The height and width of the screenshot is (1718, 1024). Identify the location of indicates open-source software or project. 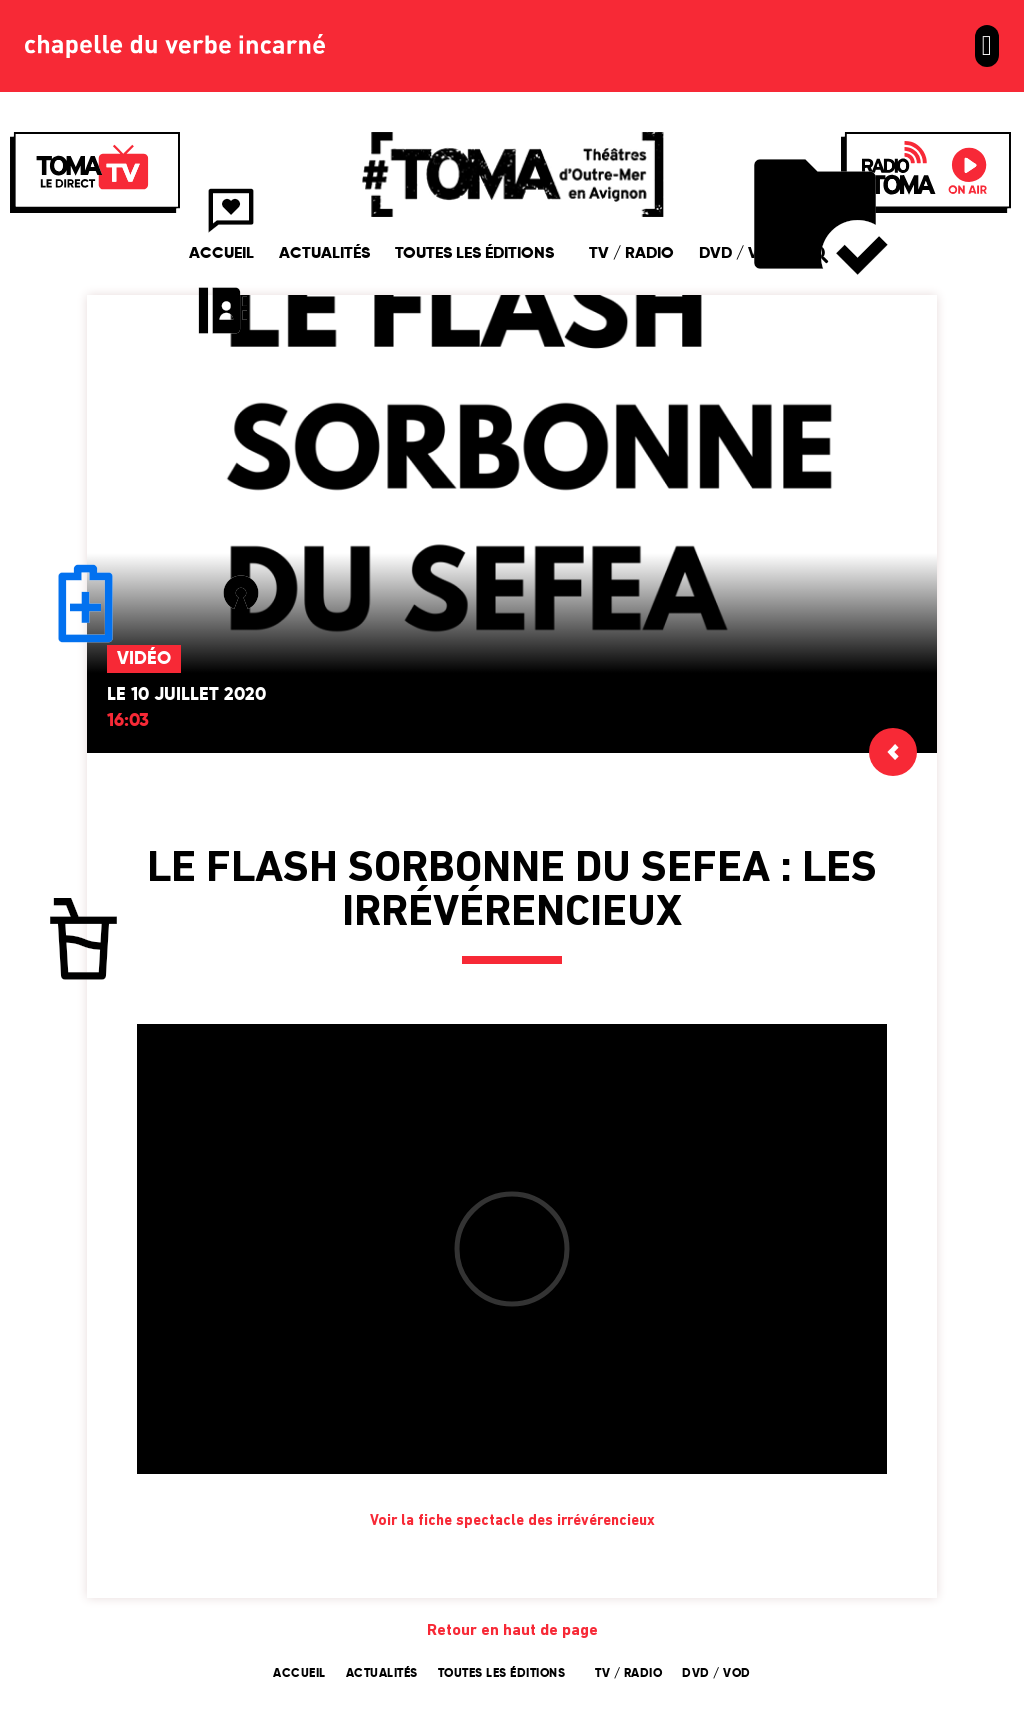
(241, 593).